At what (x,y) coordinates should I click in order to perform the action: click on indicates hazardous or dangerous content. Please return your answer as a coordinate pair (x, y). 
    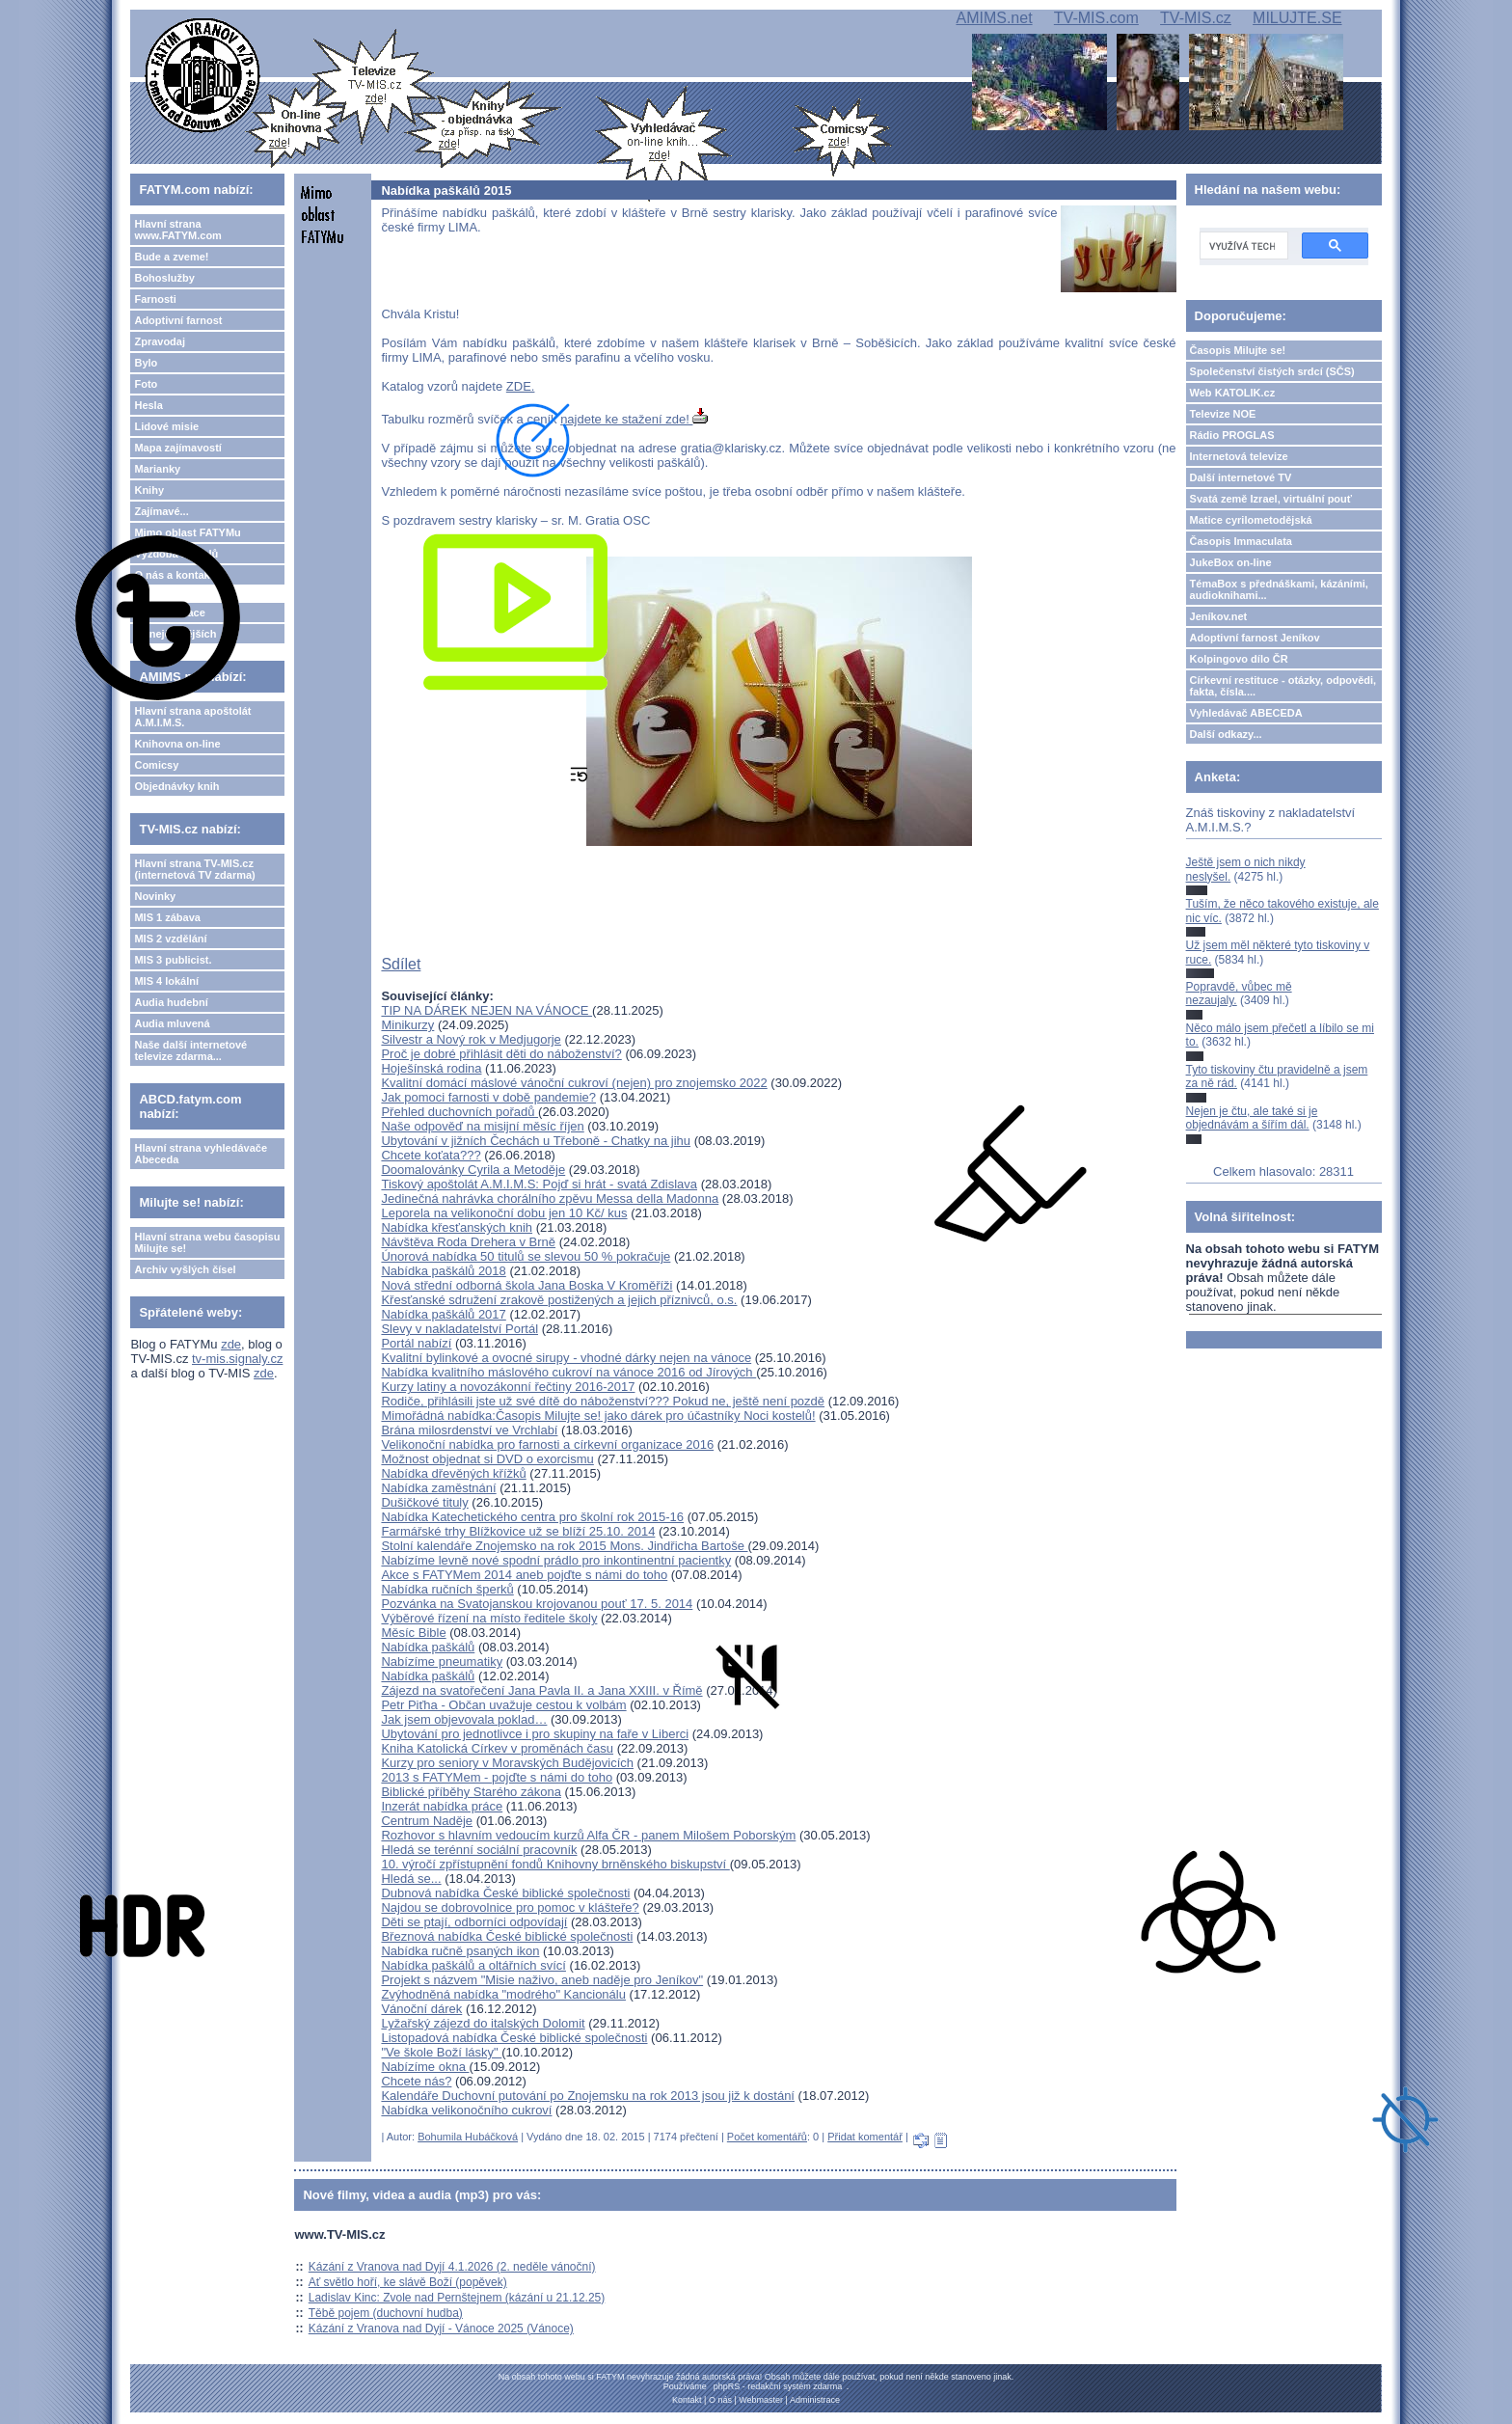
    Looking at the image, I should click on (1208, 1916).